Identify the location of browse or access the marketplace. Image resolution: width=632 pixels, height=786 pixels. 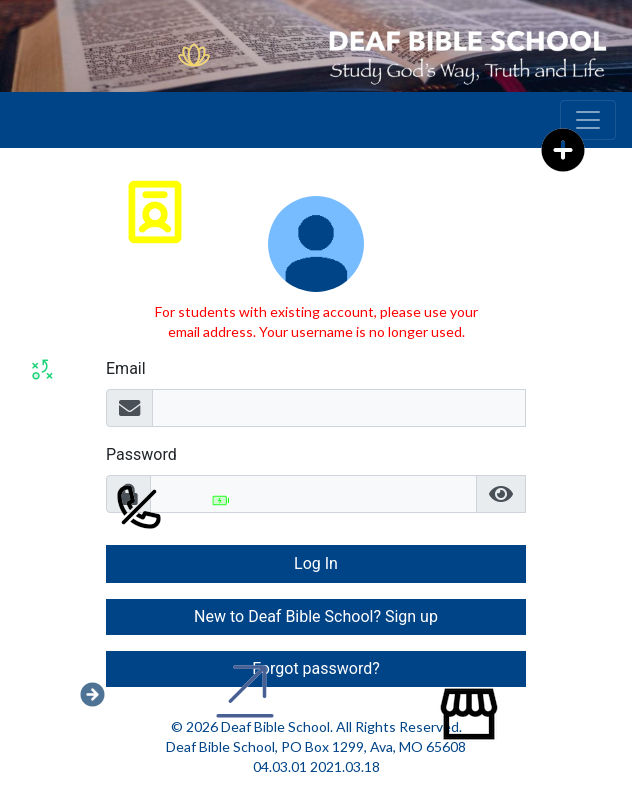
(469, 714).